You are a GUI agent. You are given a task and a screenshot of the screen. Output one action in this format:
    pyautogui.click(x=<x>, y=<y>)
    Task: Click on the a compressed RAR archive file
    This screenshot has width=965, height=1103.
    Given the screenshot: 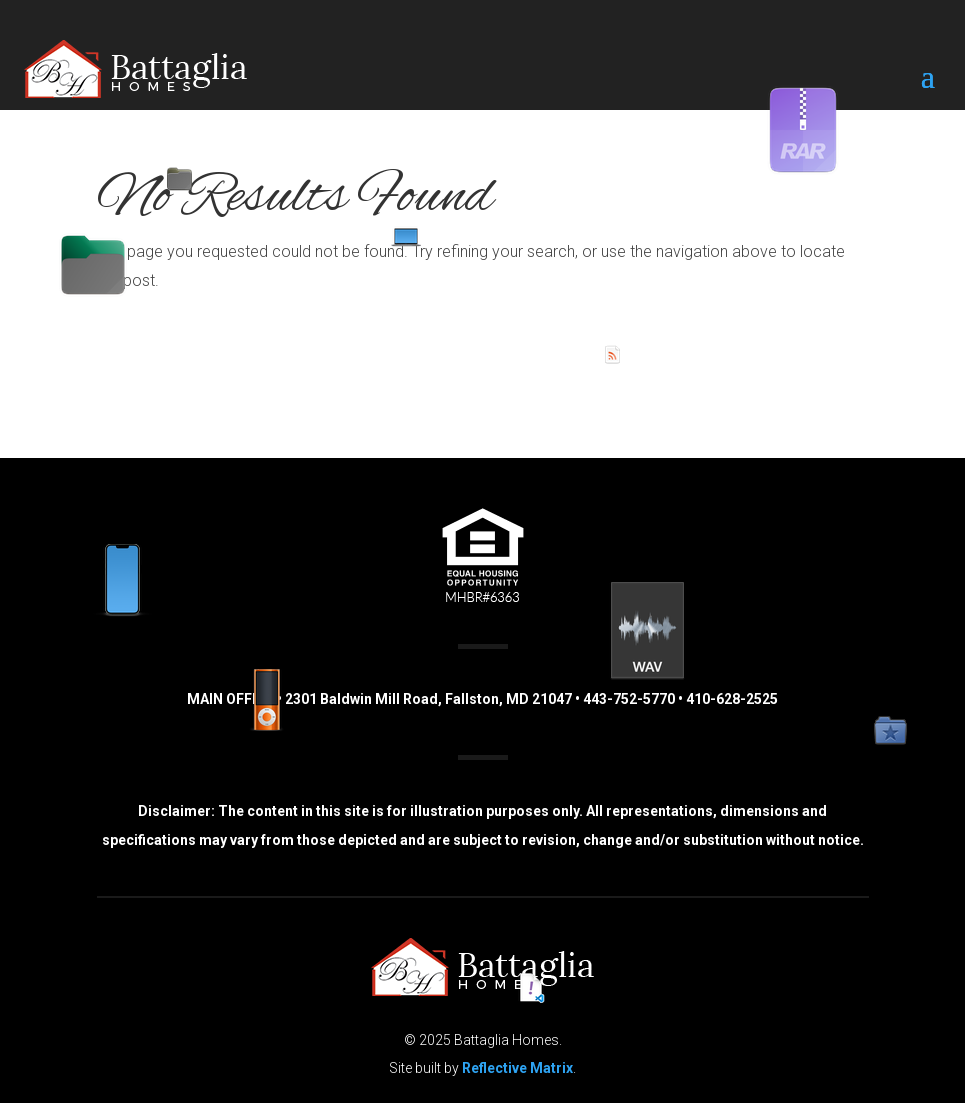 What is the action you would take?
    pyautogui.click(x=803, y=130)
    